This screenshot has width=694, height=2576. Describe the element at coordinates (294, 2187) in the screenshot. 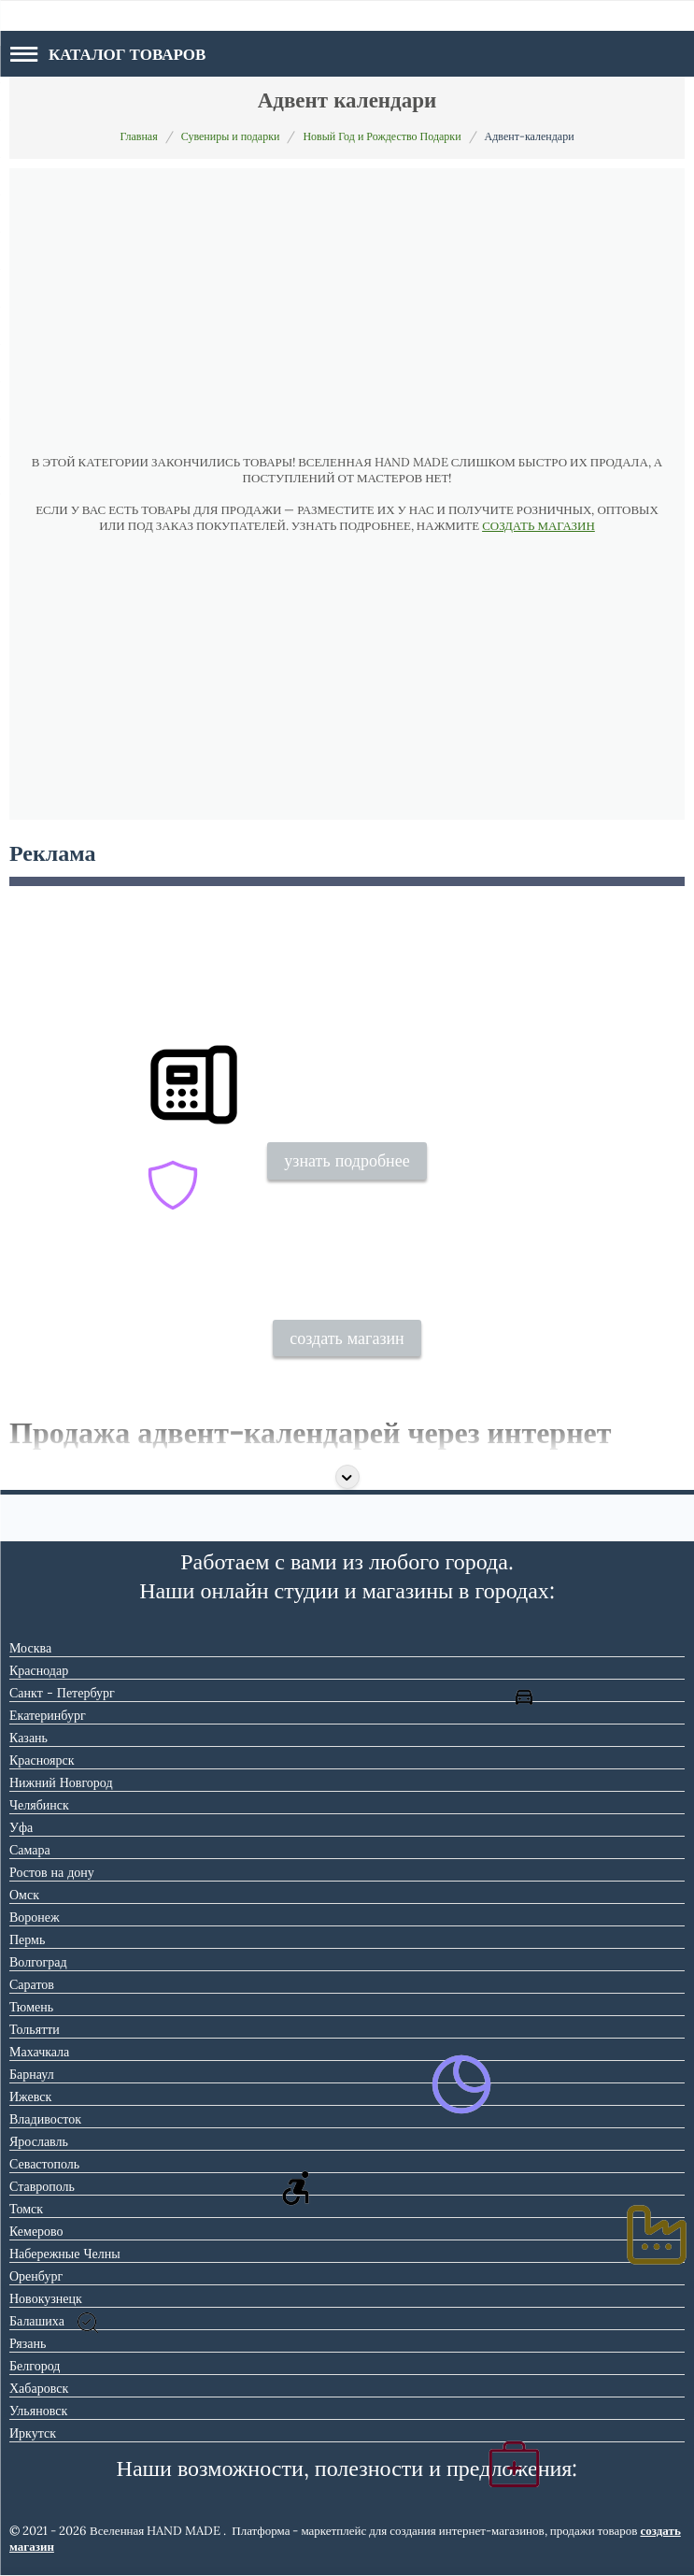

I see `indicates wheelchair accessibility available` at that location.